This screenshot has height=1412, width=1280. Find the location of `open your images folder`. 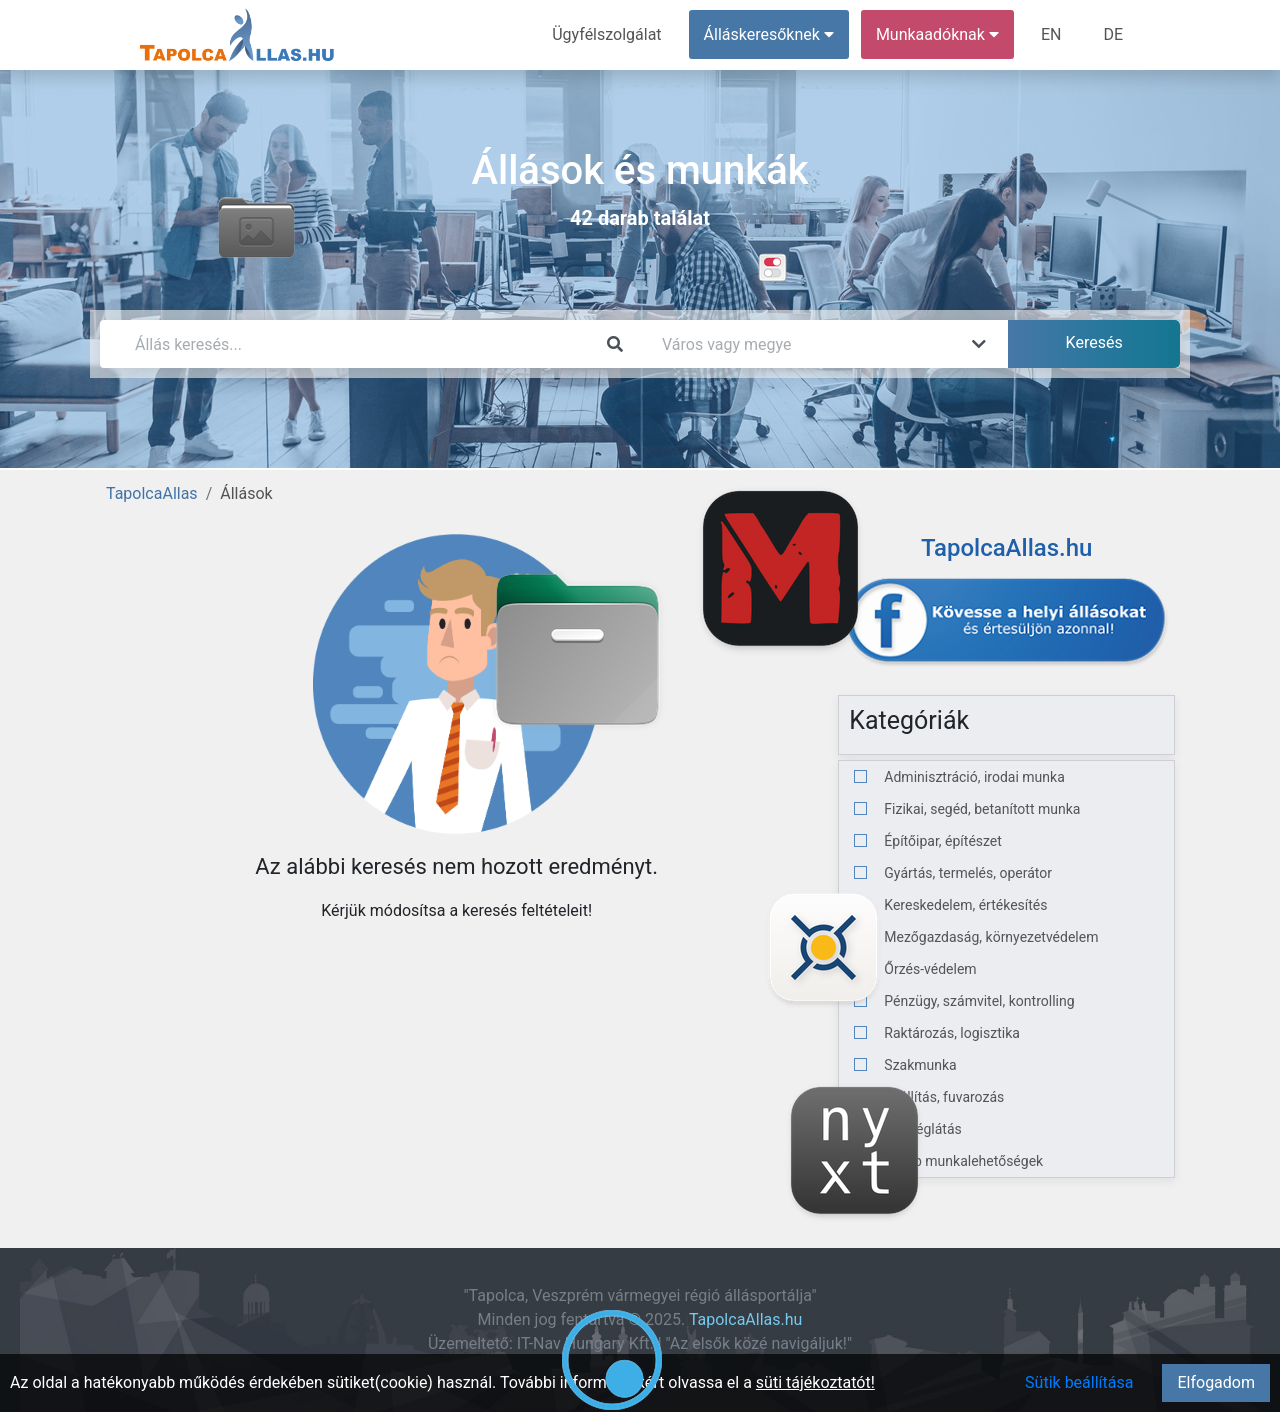

open your images folder is located at coordinates (256, 227).